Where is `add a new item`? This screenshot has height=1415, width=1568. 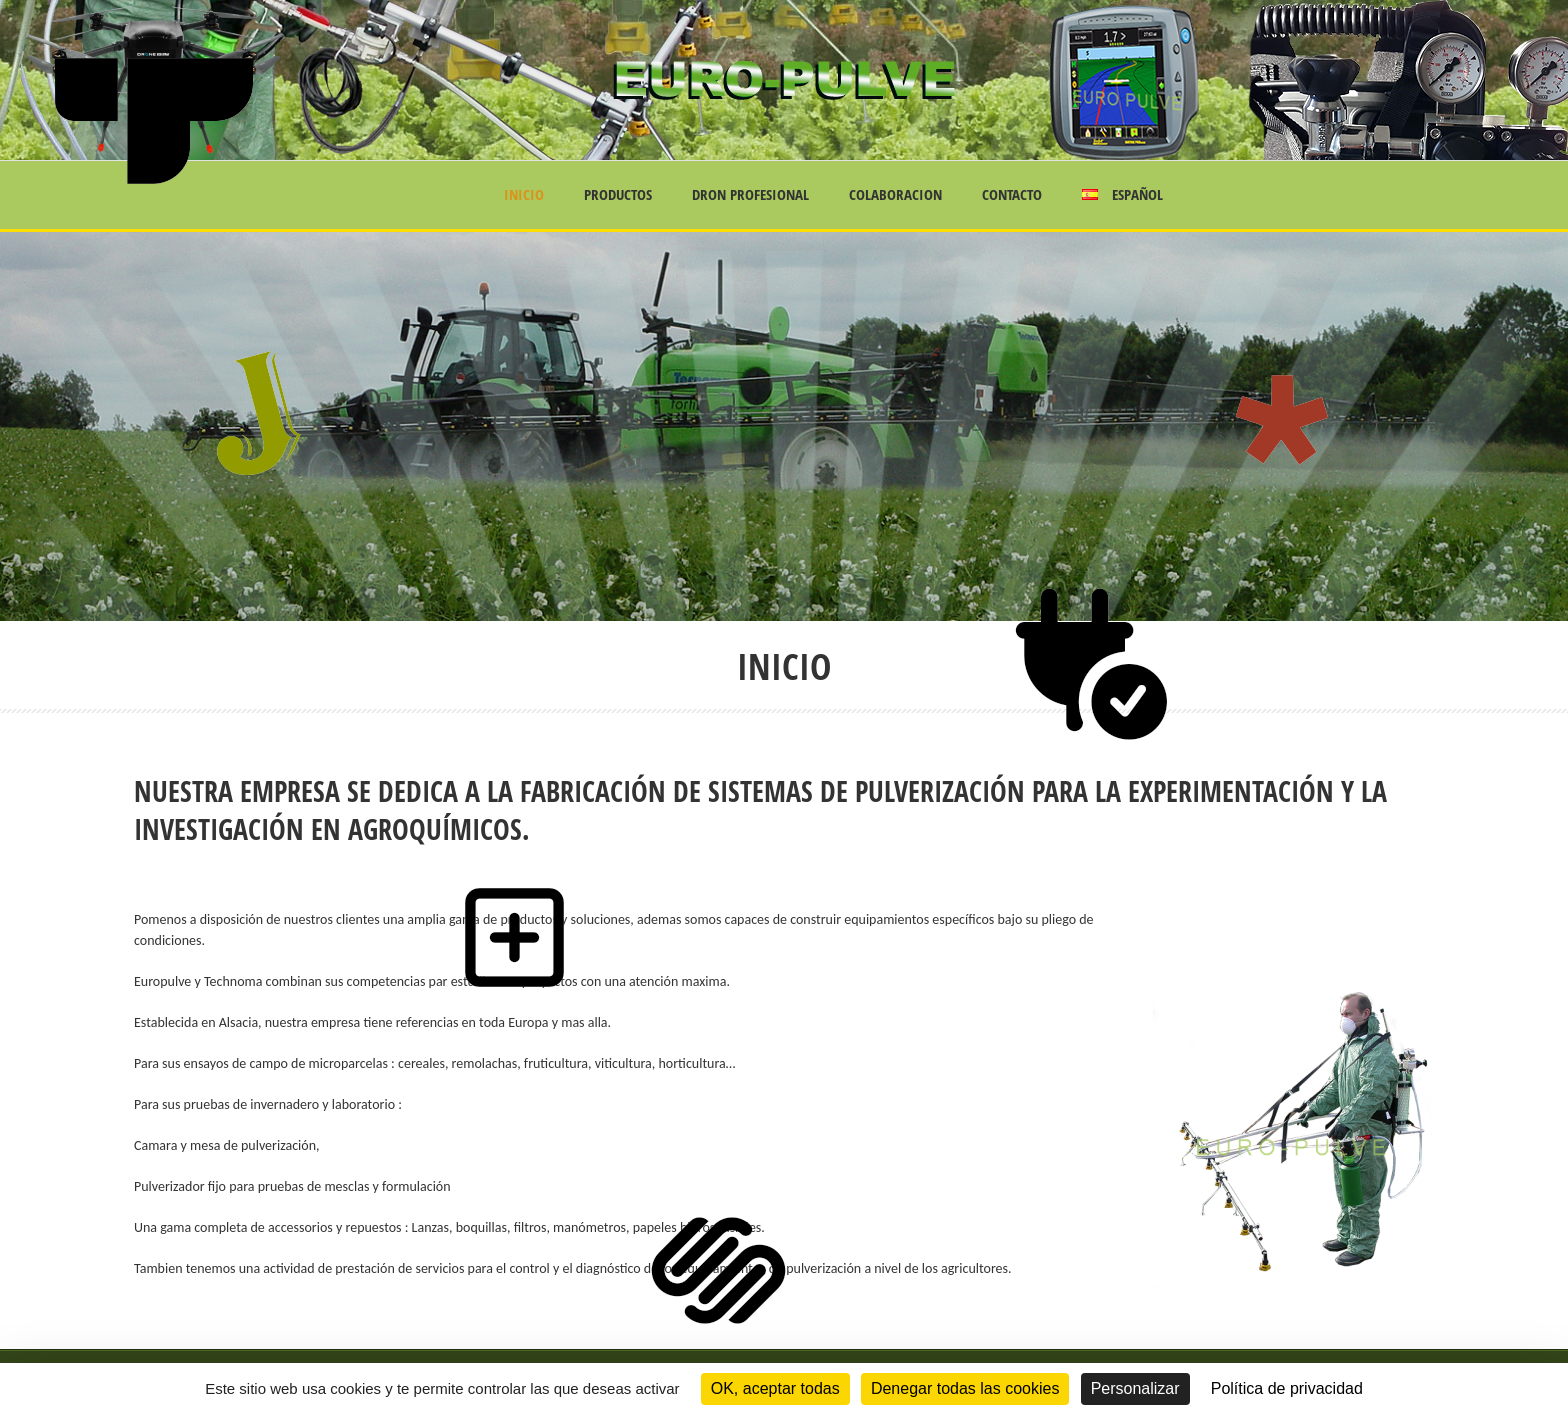 add a new item is located at coordinates (514, 937).